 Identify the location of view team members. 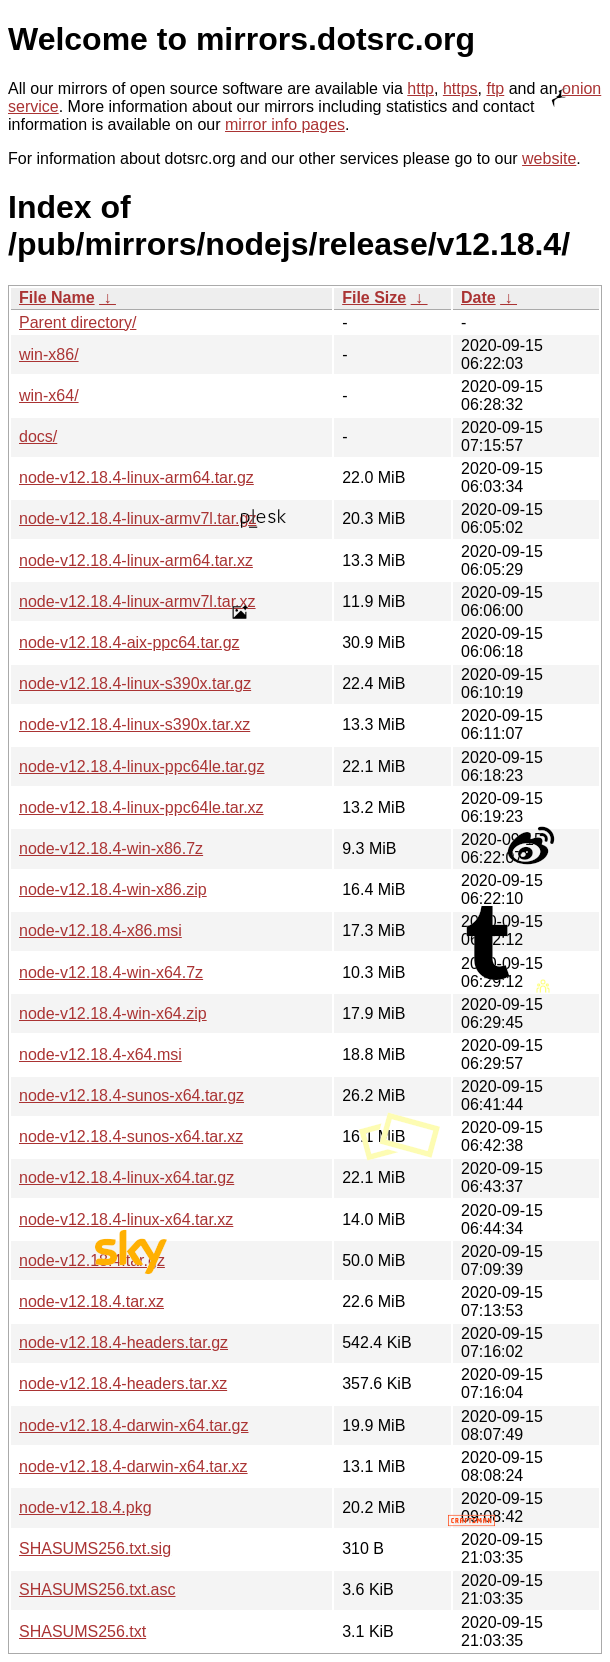
(543, 986).